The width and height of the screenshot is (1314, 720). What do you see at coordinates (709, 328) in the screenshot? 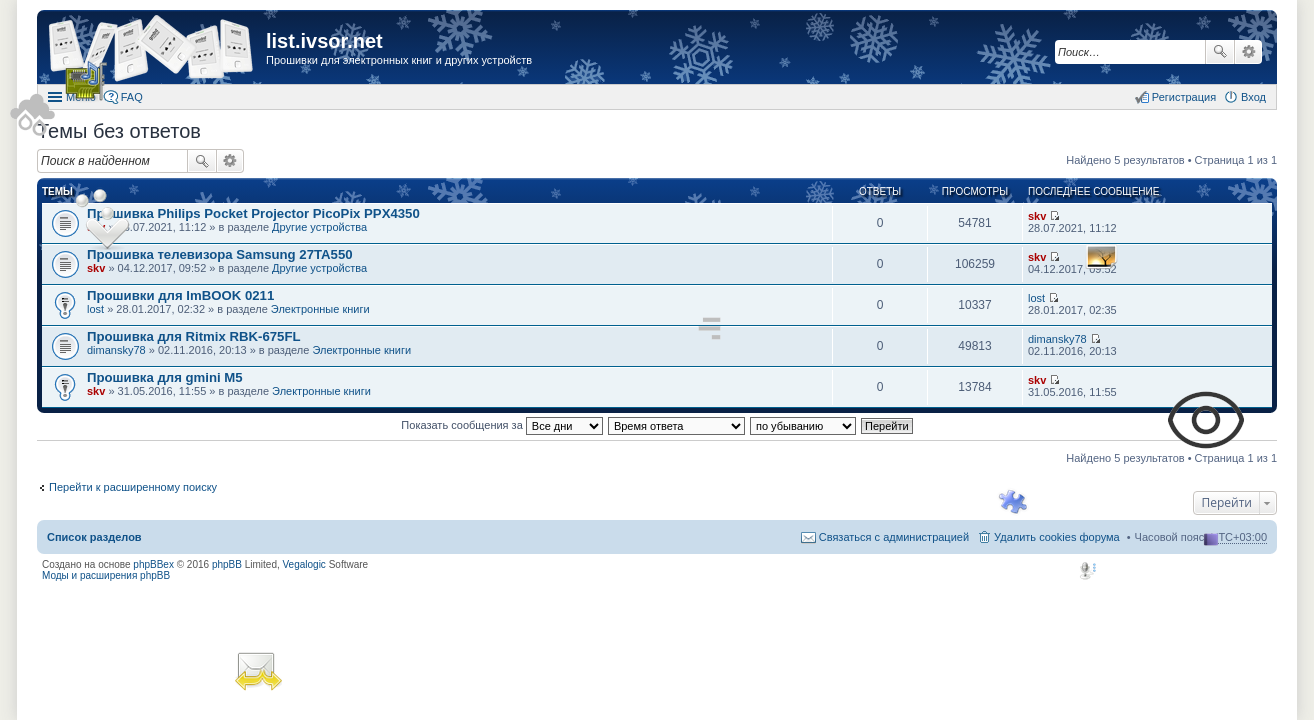
I see `align text to the right margin` at bounding box center [709, 328].